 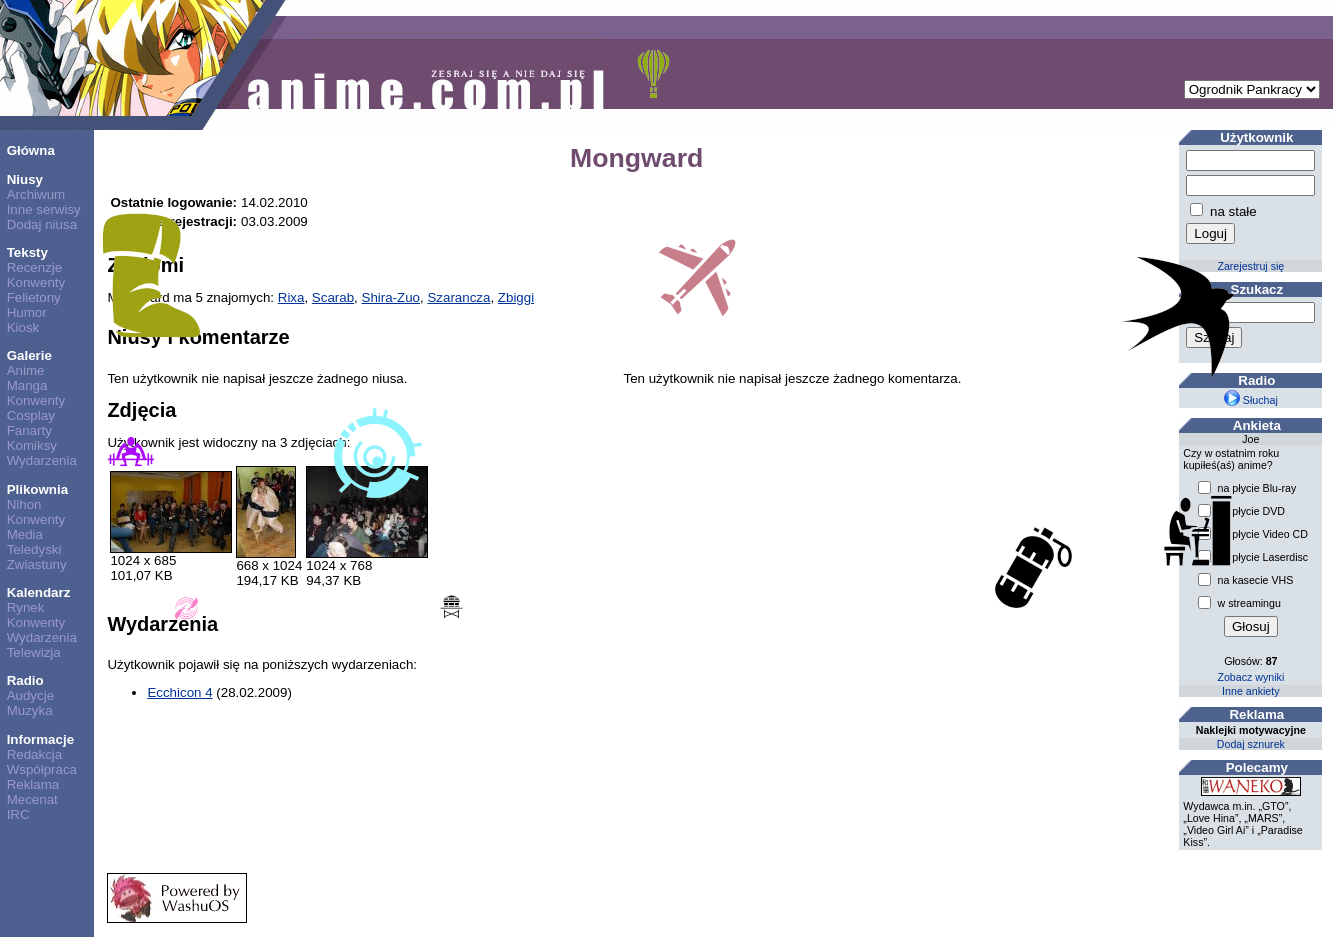 What do you see at coordinates (696, 279) in the screenshot?
I see `access flight booking or travel options` at bounding box center [696, 279].